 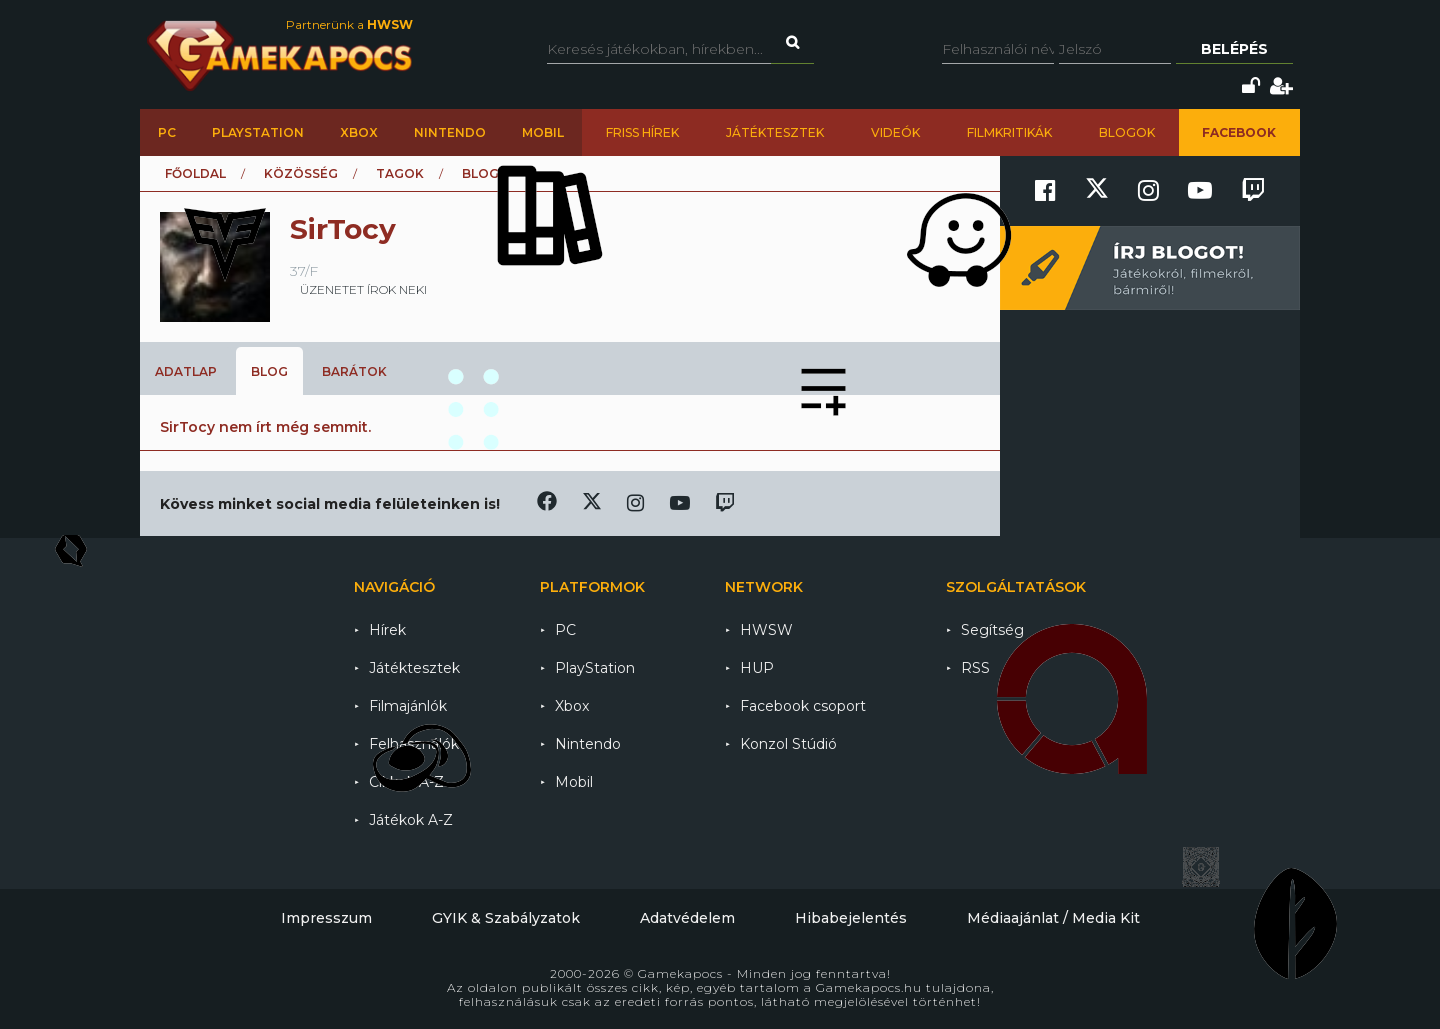 I want to click on open Waze navigation app, so click(x=959, y=240).